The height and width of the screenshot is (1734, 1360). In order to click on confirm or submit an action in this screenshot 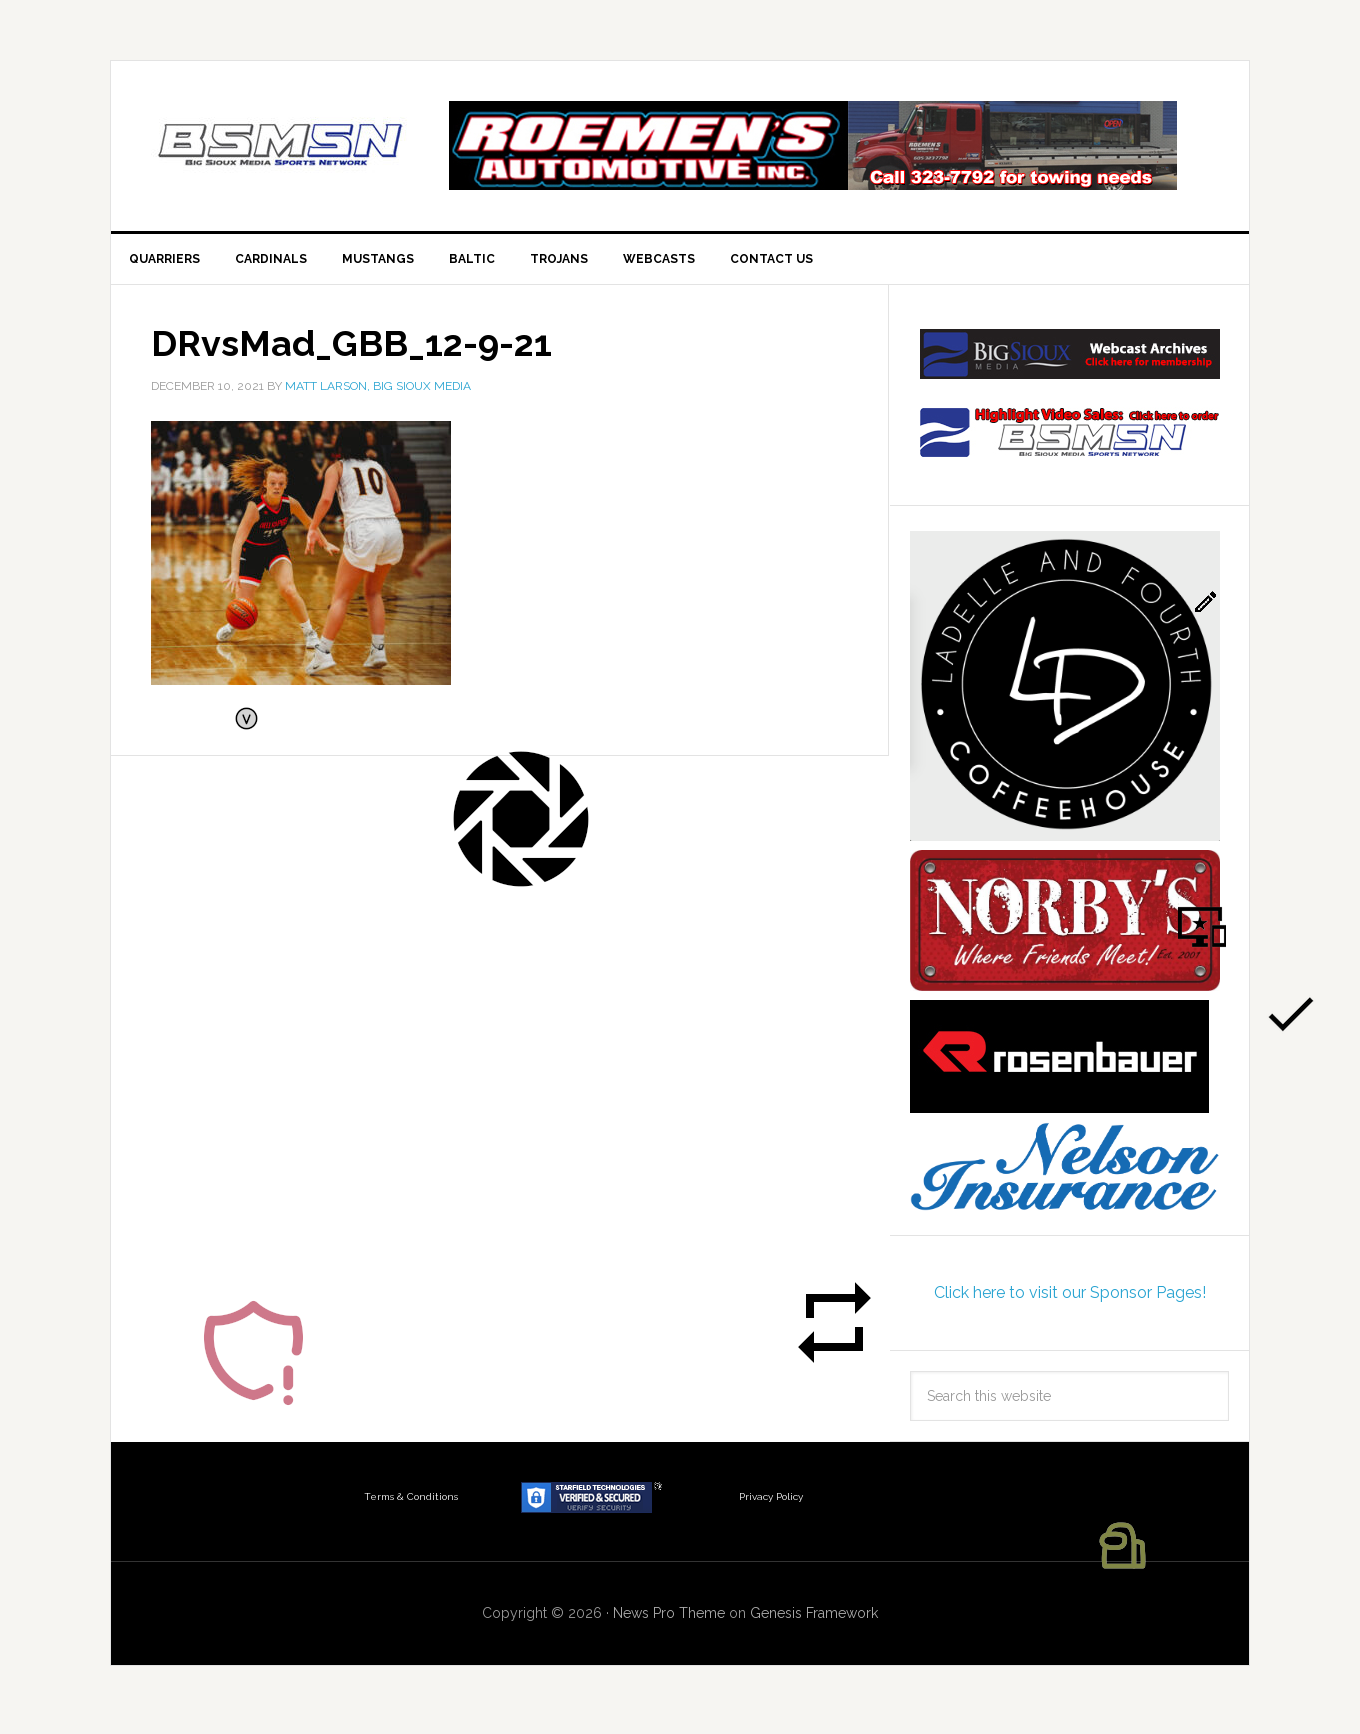, I will do `click(1290, 1013)`.